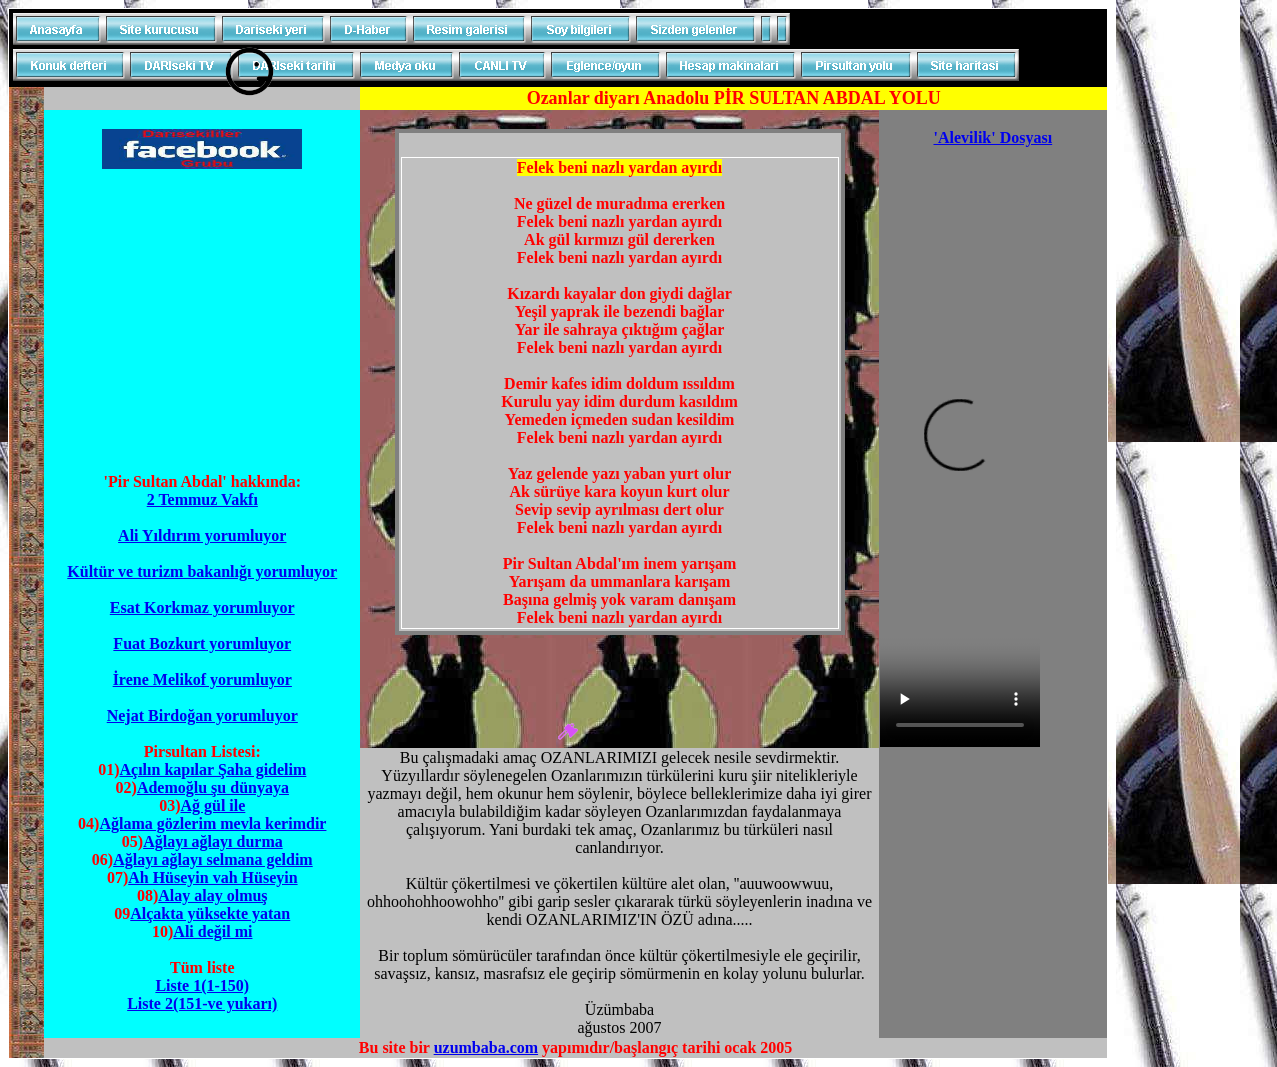  I want to click on tool or equipment category, so click(568, 732).